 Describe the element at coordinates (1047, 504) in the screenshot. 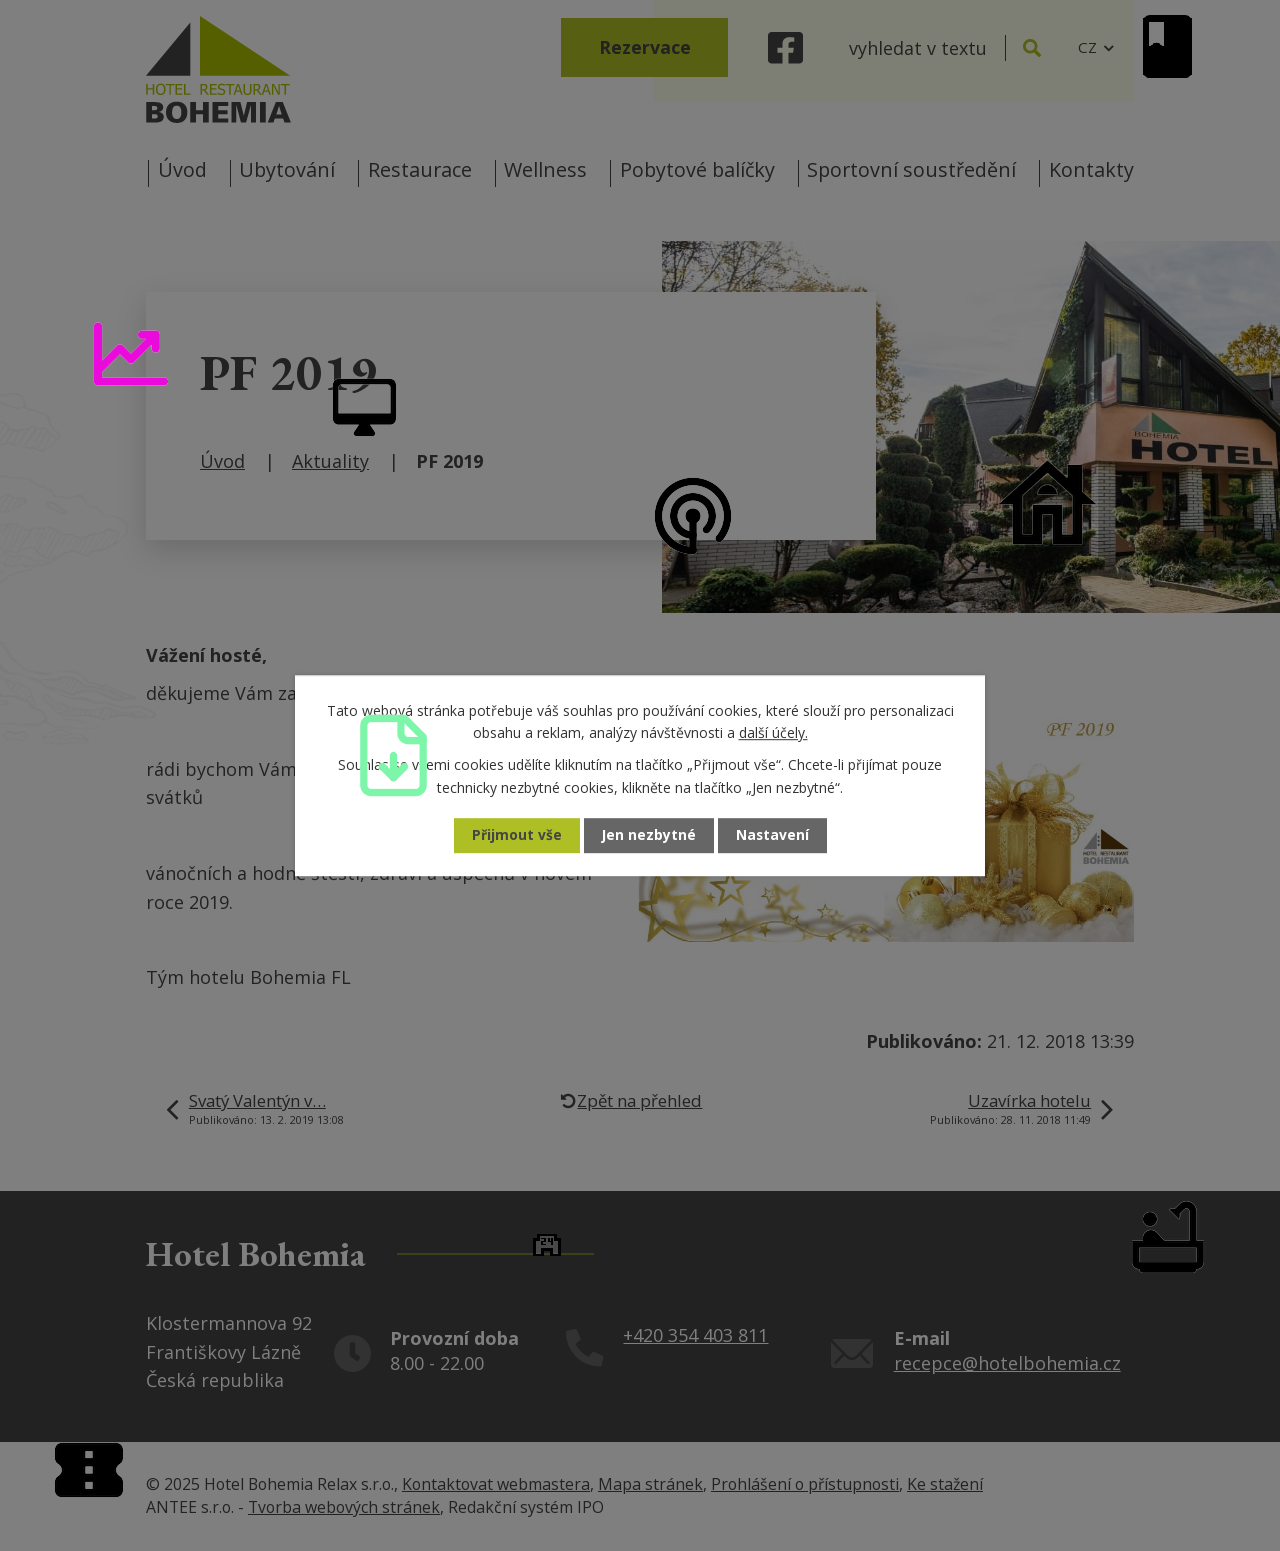

I see `go to home screen` at that location.